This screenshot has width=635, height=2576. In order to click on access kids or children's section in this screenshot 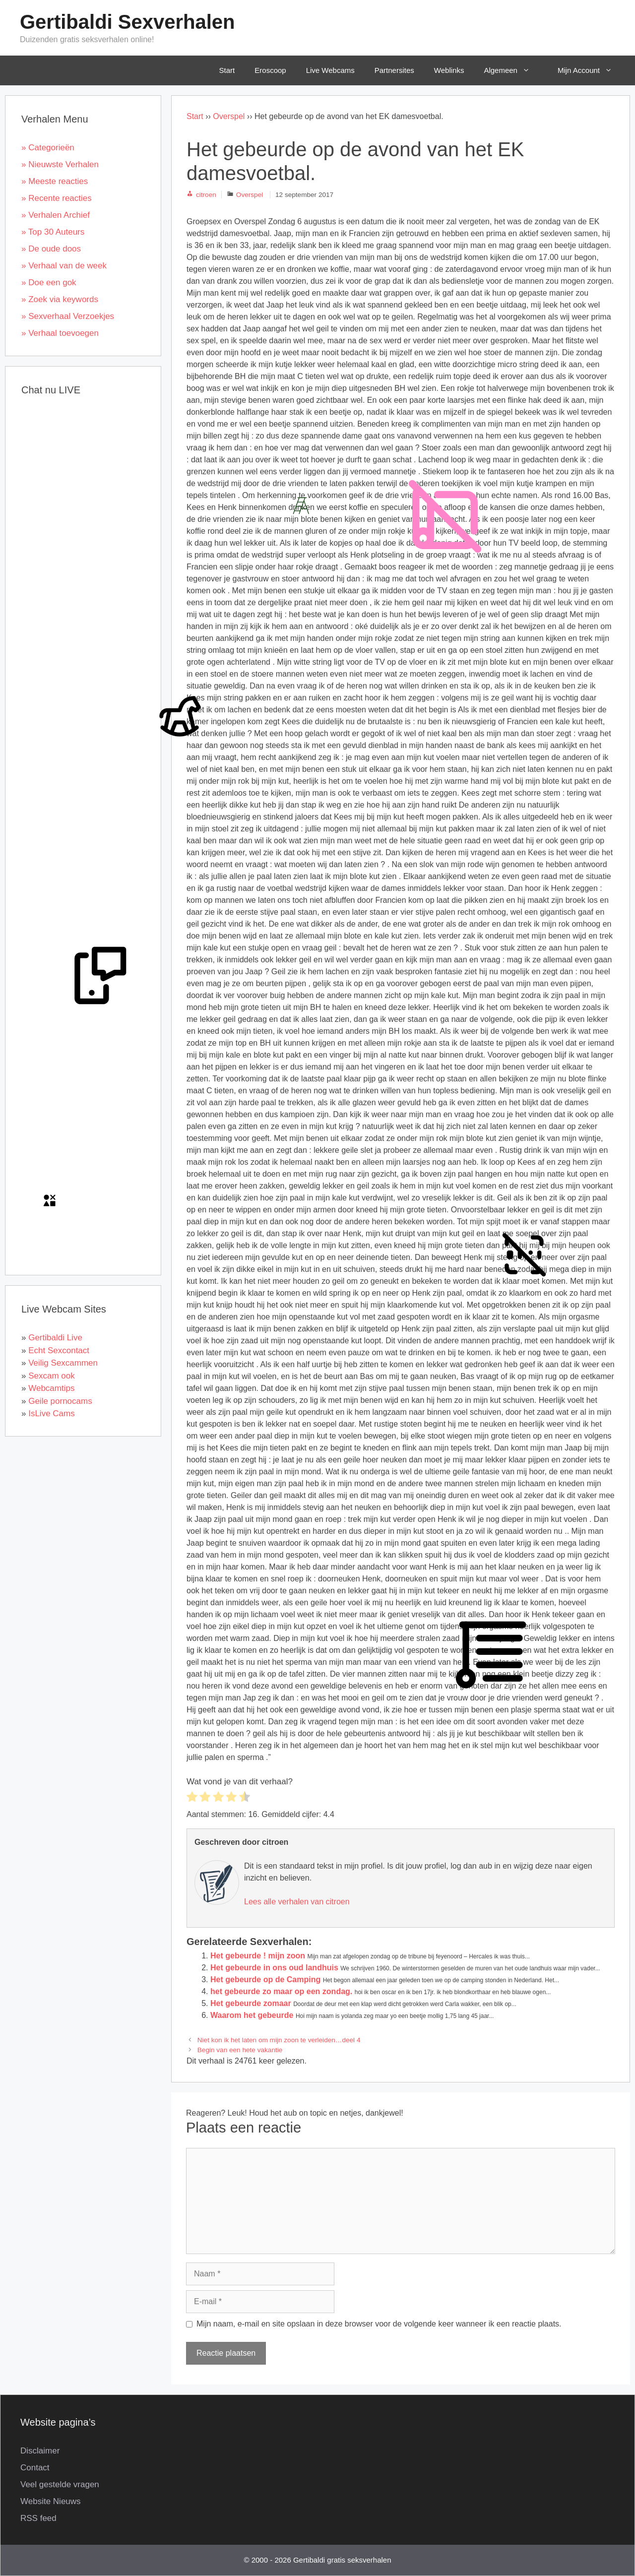, I will do `click(180, 716)`.